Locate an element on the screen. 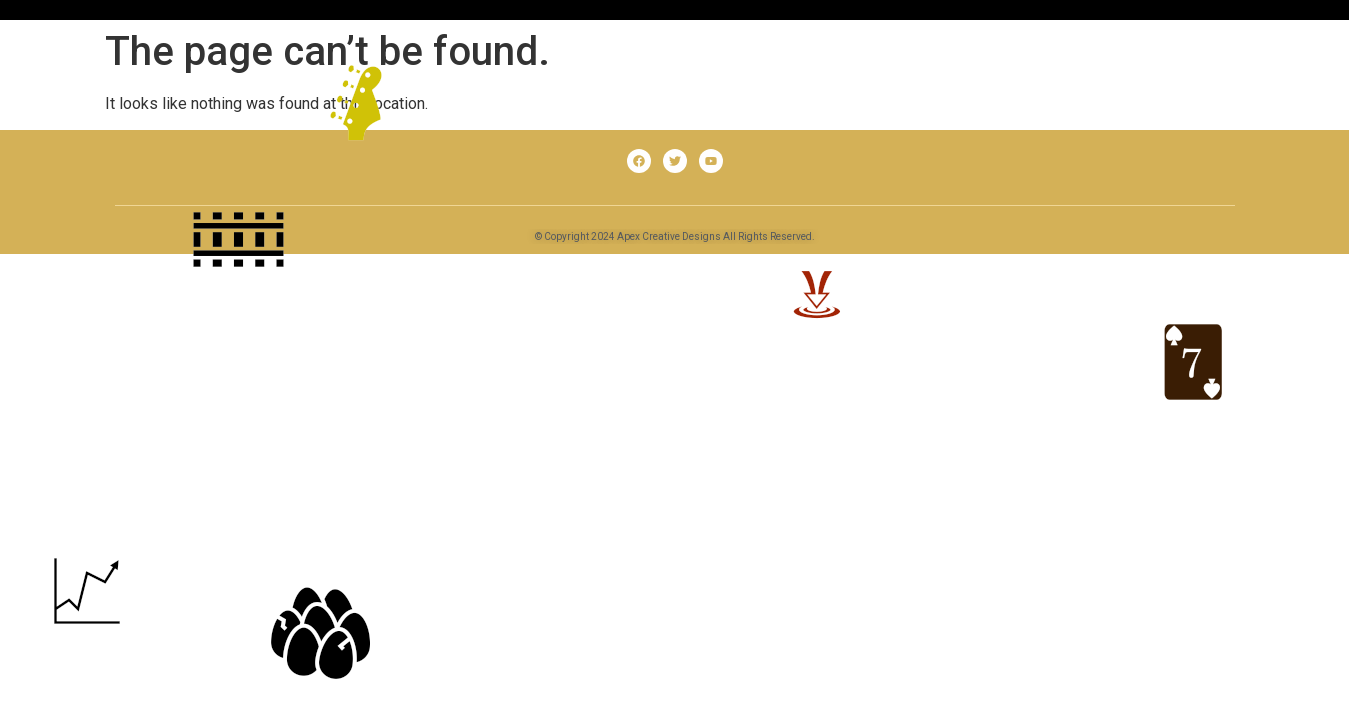  seven of spades playing card is located at coordinates (1193, 362).